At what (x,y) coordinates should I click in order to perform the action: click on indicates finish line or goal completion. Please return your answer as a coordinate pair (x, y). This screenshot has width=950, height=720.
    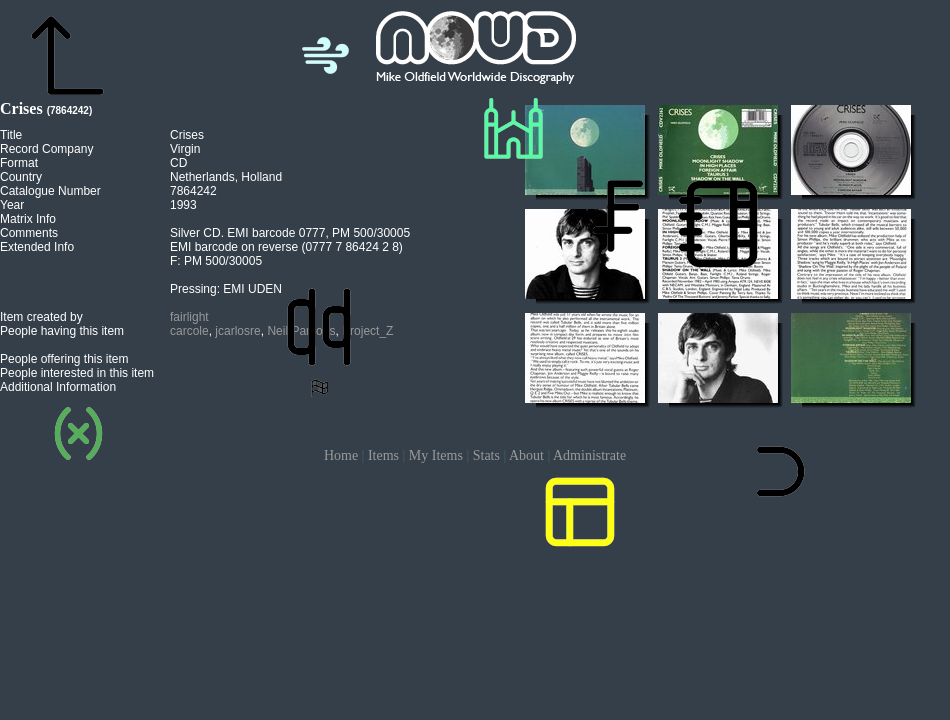
    Looking at the image, I should click on (319, 388).